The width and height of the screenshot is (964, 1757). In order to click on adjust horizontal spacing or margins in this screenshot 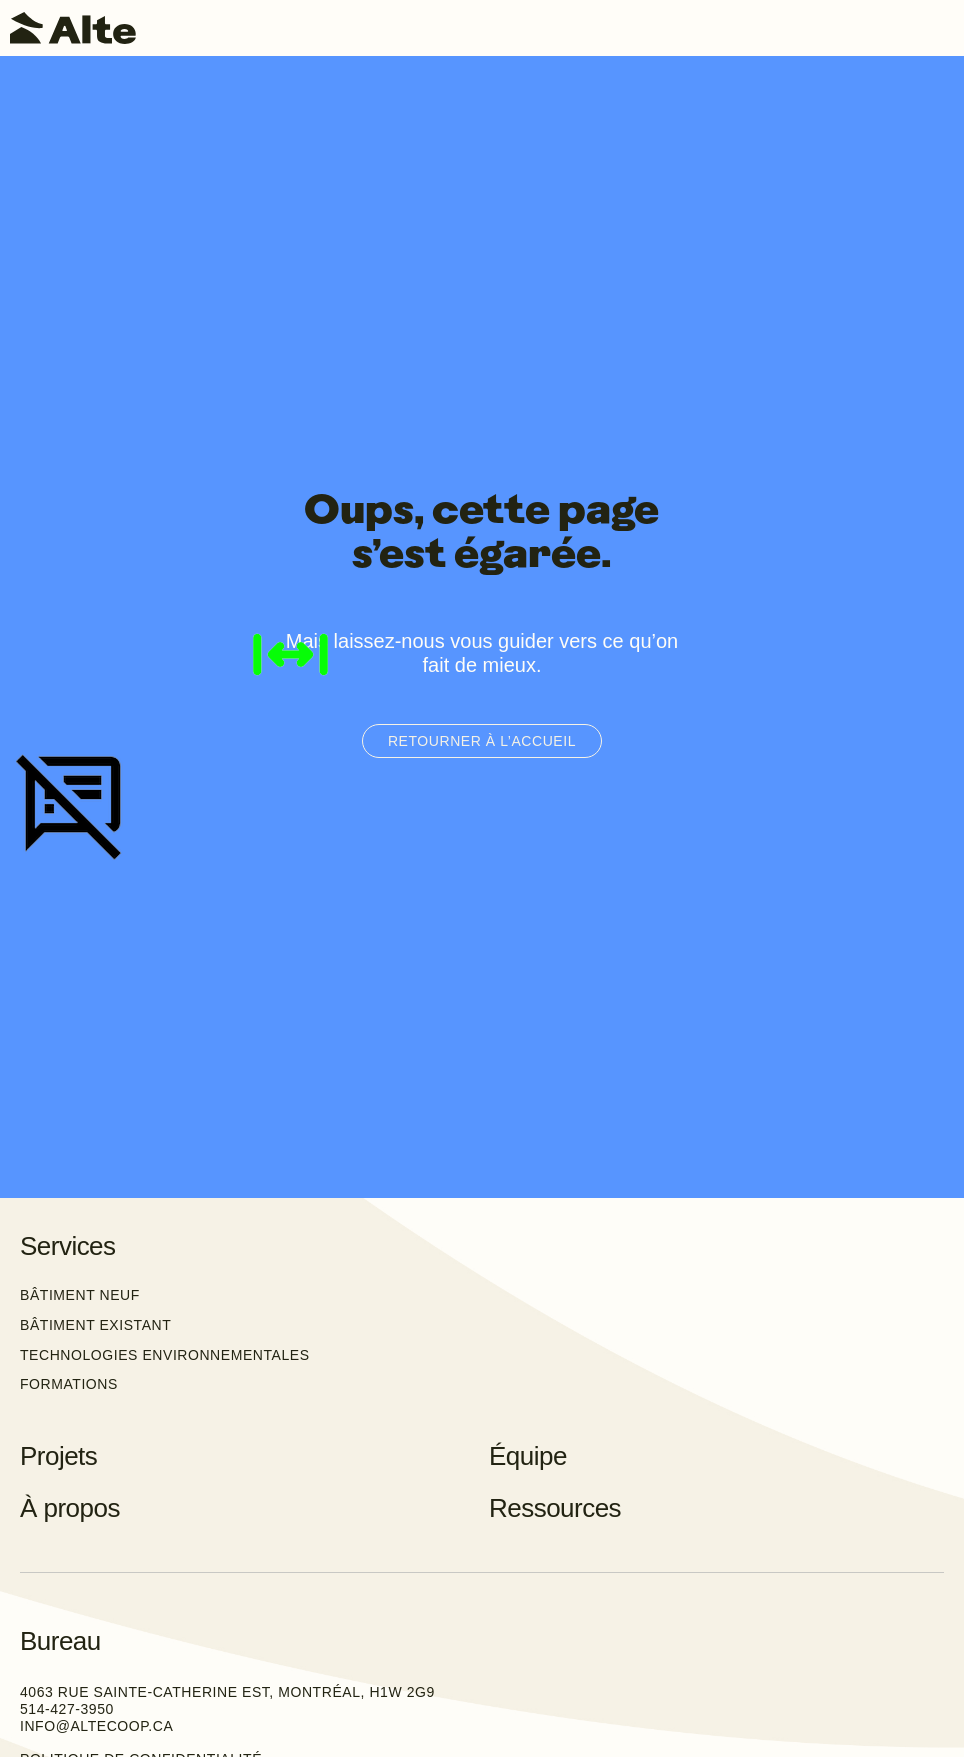, I will do `click(290, 654)`.